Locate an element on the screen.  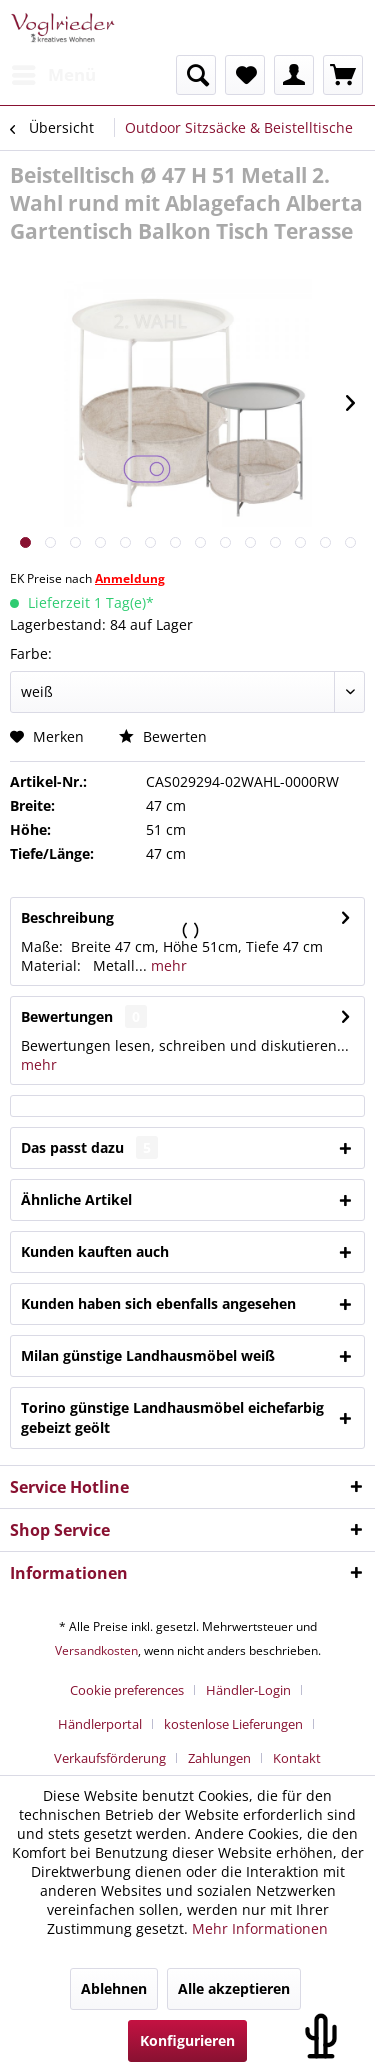
indicates desert or arid climate setting is located at coordinates (321, 2036).